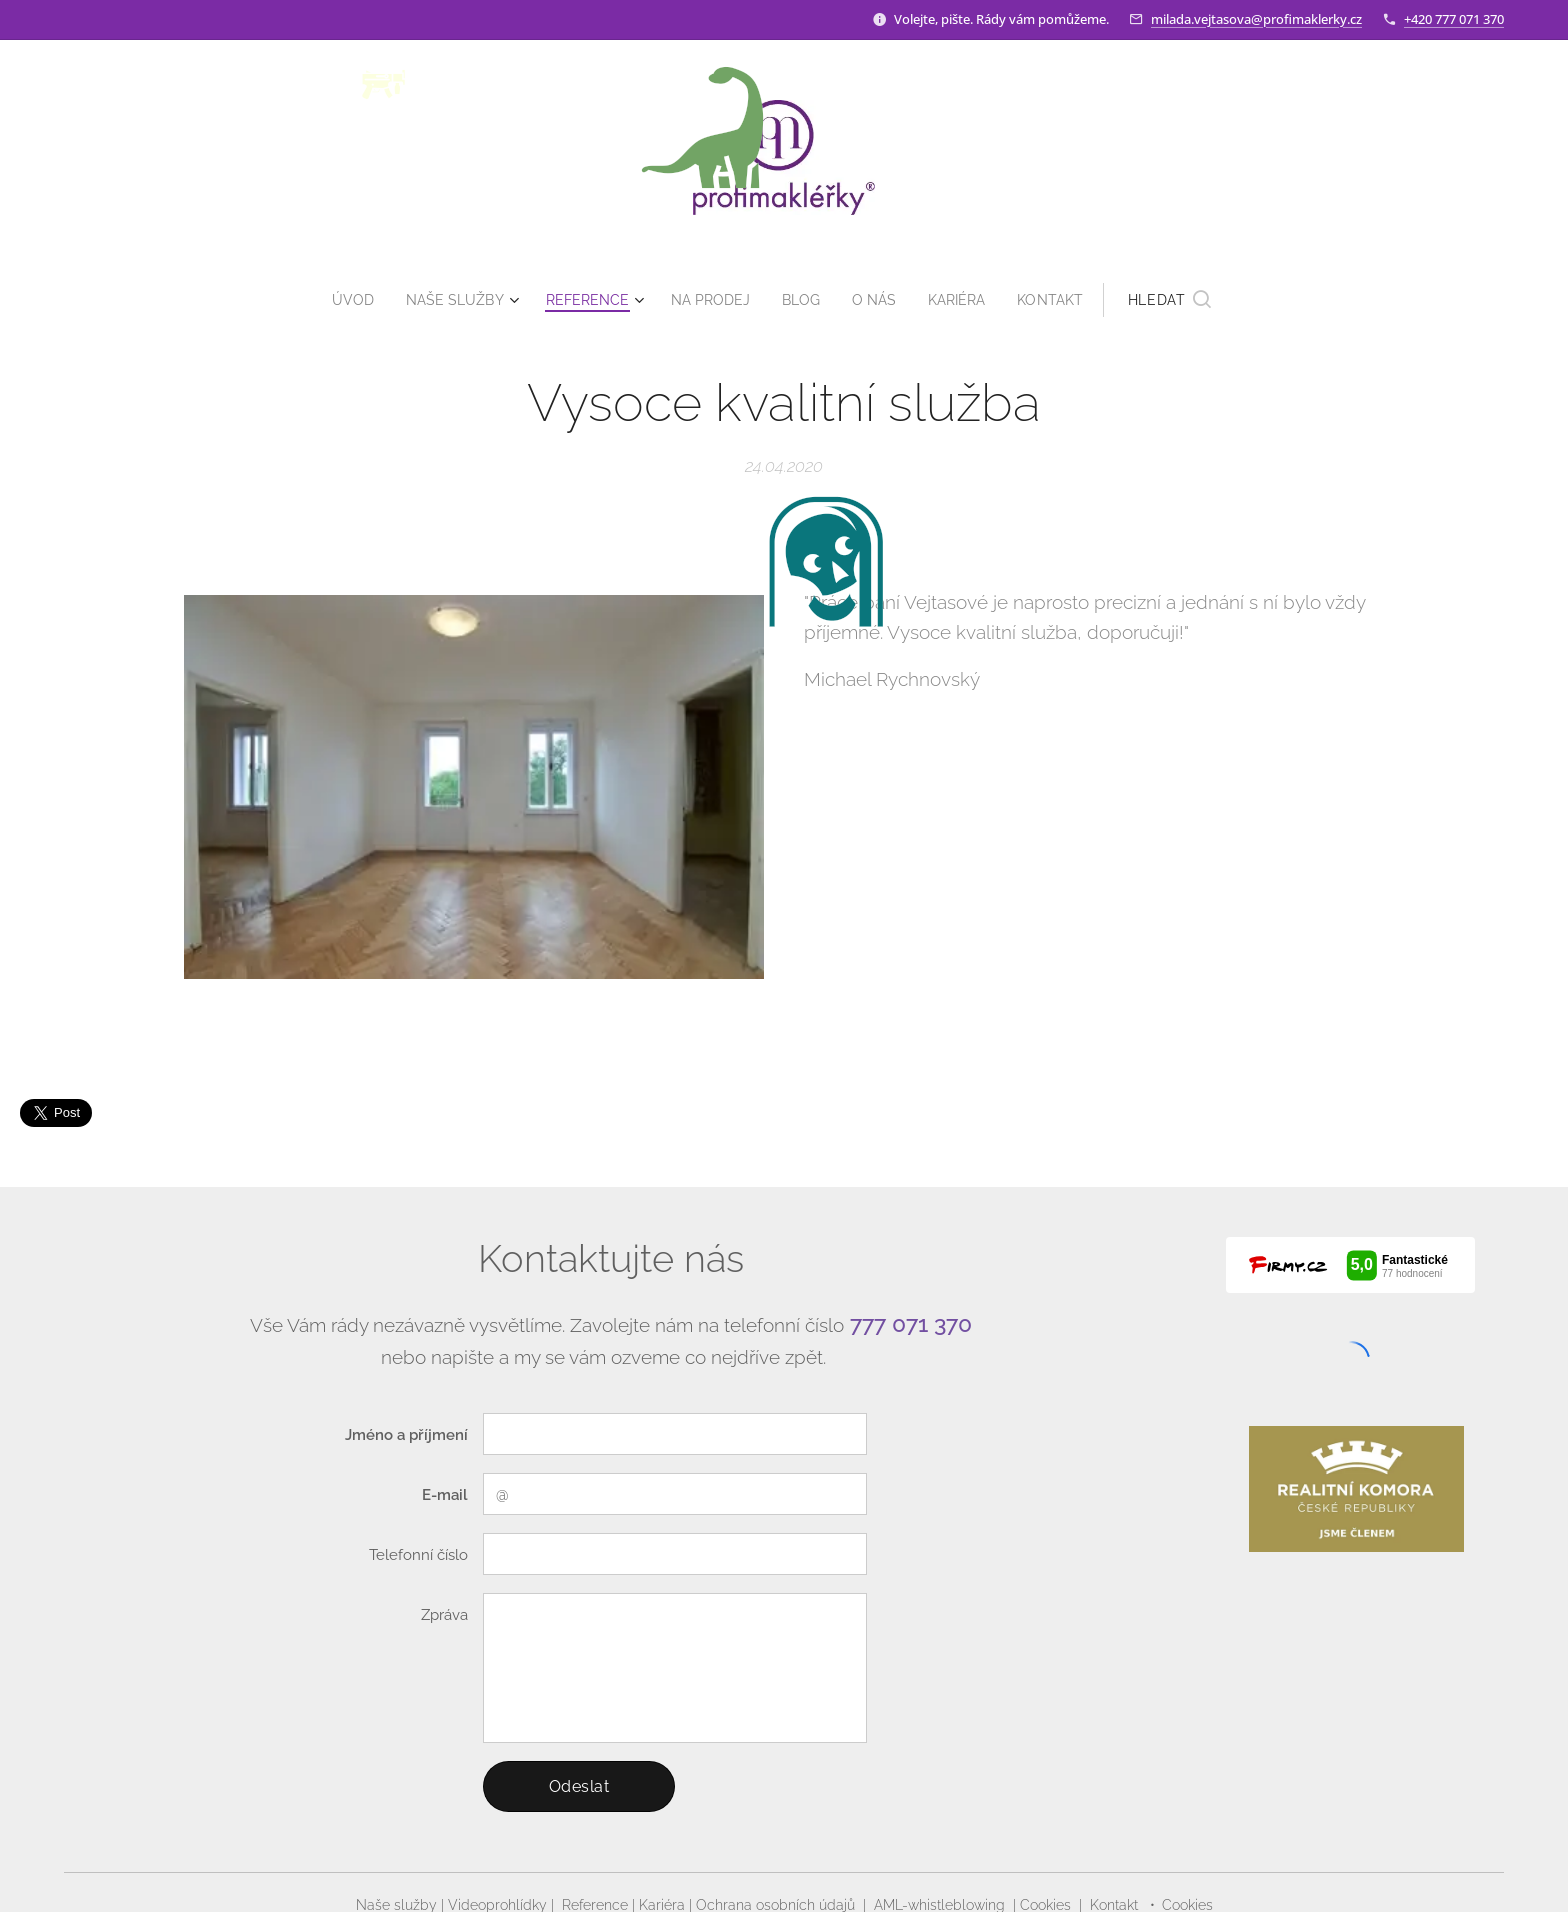 Image resolution: width=1568 pixels, height=1912 pixels. Describe the element at coordinates (383, 84) in the screenshot. I see `select the MP5K submachine gun` at that location.